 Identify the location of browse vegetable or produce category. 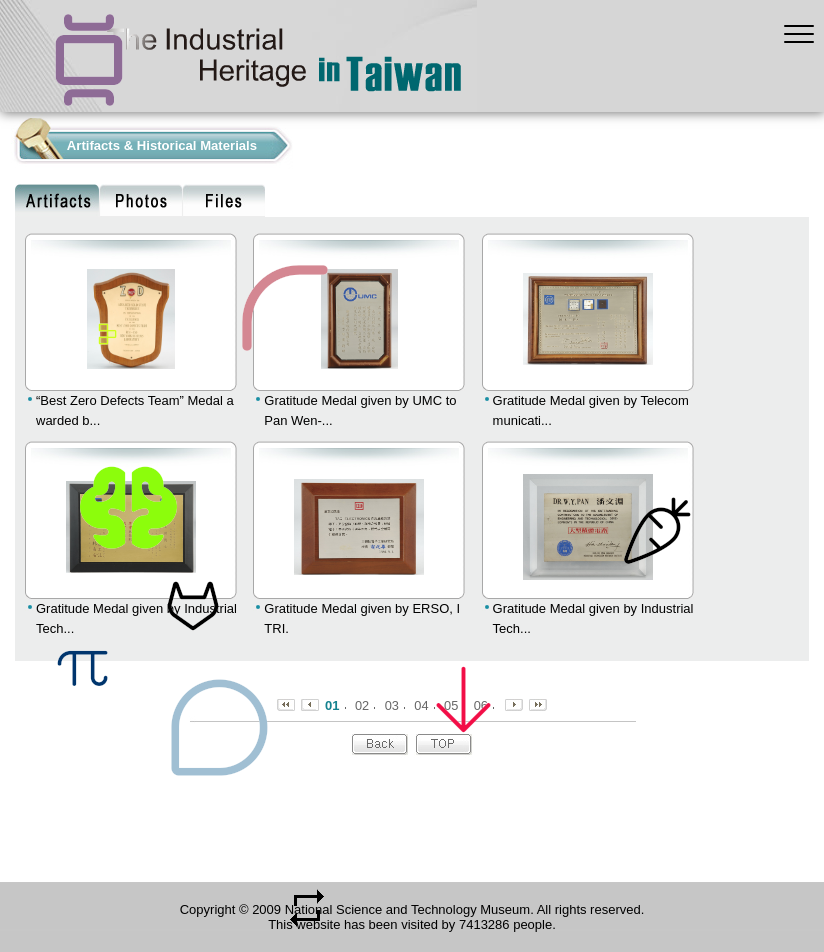
(656, 532).